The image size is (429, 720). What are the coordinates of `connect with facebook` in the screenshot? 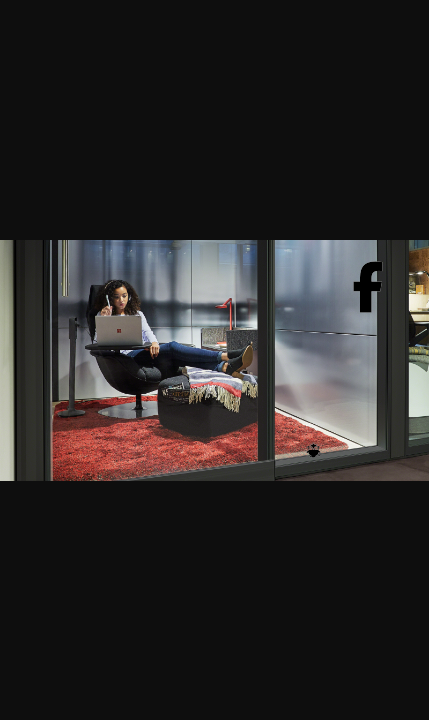 It's located at (368, 287).